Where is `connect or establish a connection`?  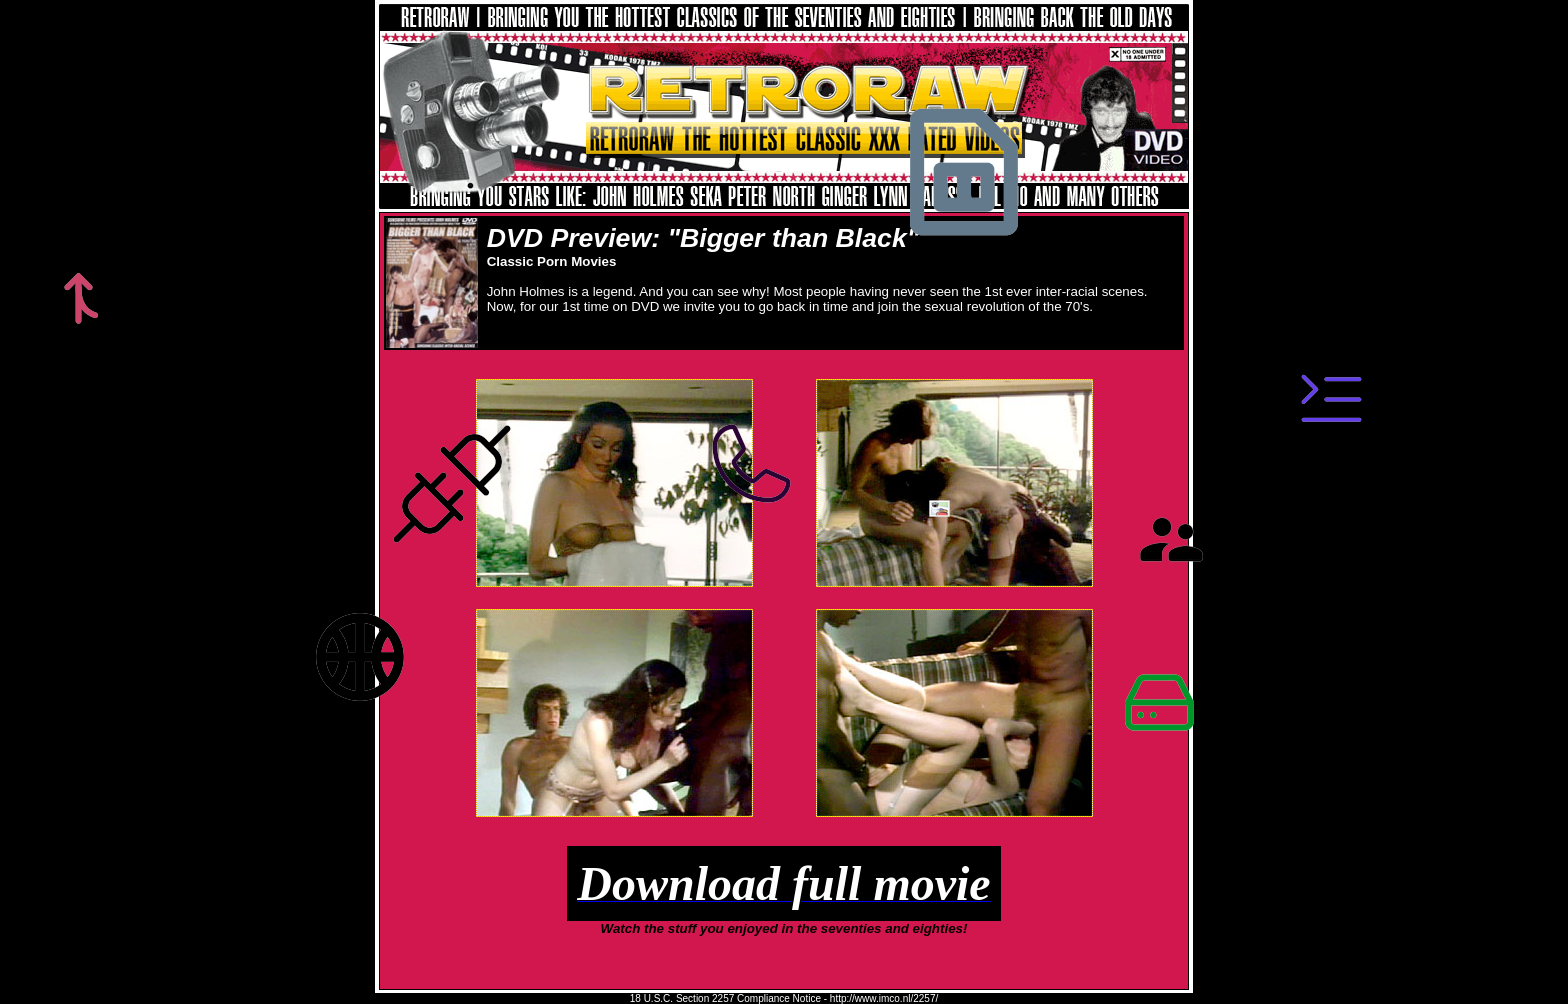
connect or establish a connection is located at coordinates (452, 484).